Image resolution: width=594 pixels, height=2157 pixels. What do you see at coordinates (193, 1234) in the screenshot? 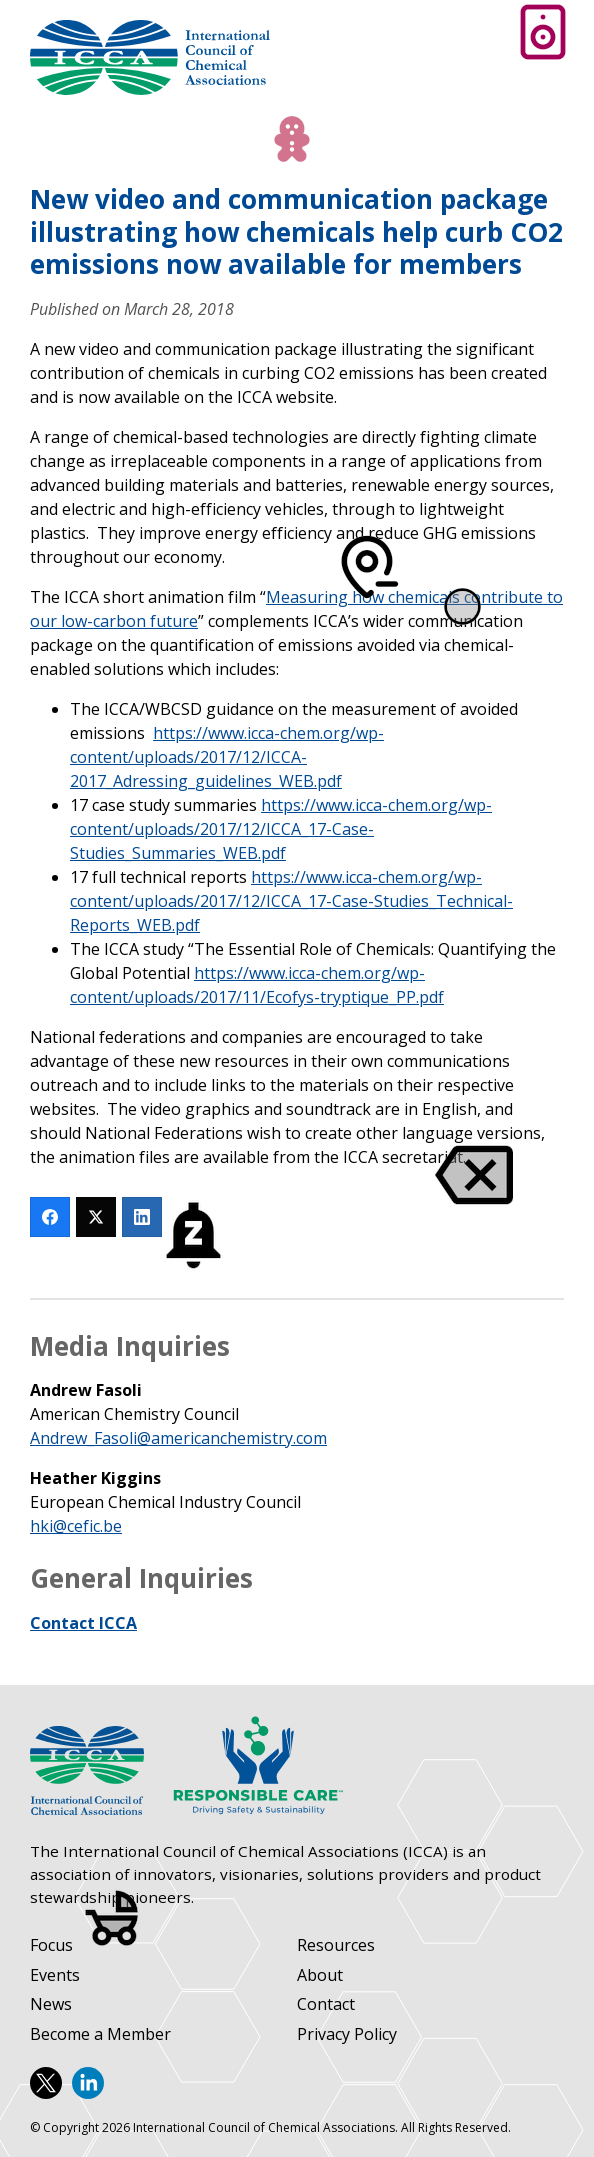
I see `notifications are currently paused or snoozed` at bounding box center [193, 1234].